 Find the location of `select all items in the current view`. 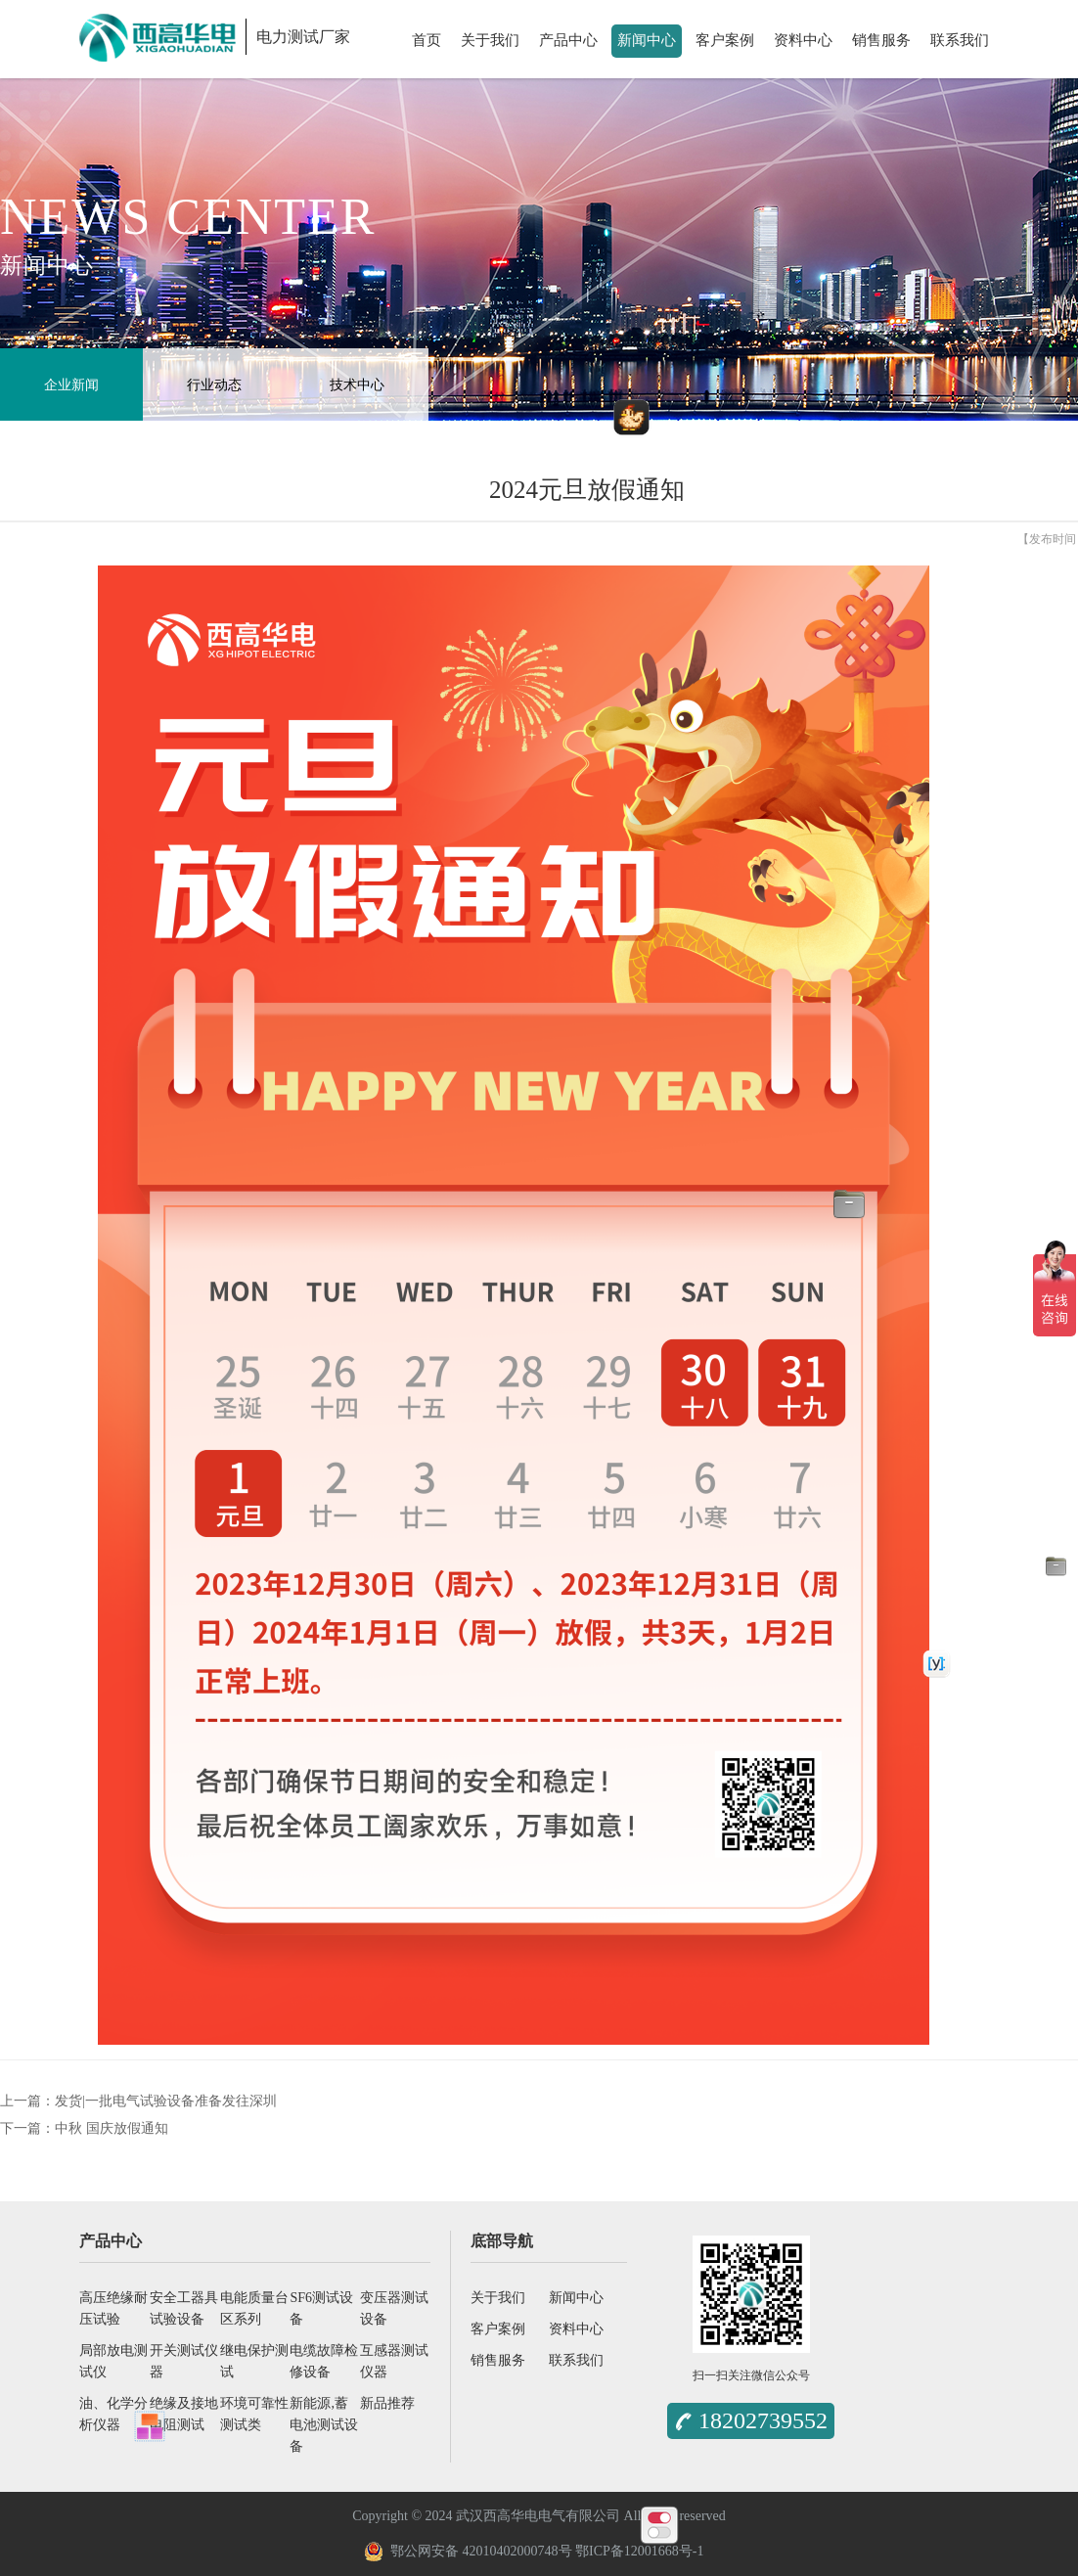

select all items in the current view is located at coordinates (150, 2426).